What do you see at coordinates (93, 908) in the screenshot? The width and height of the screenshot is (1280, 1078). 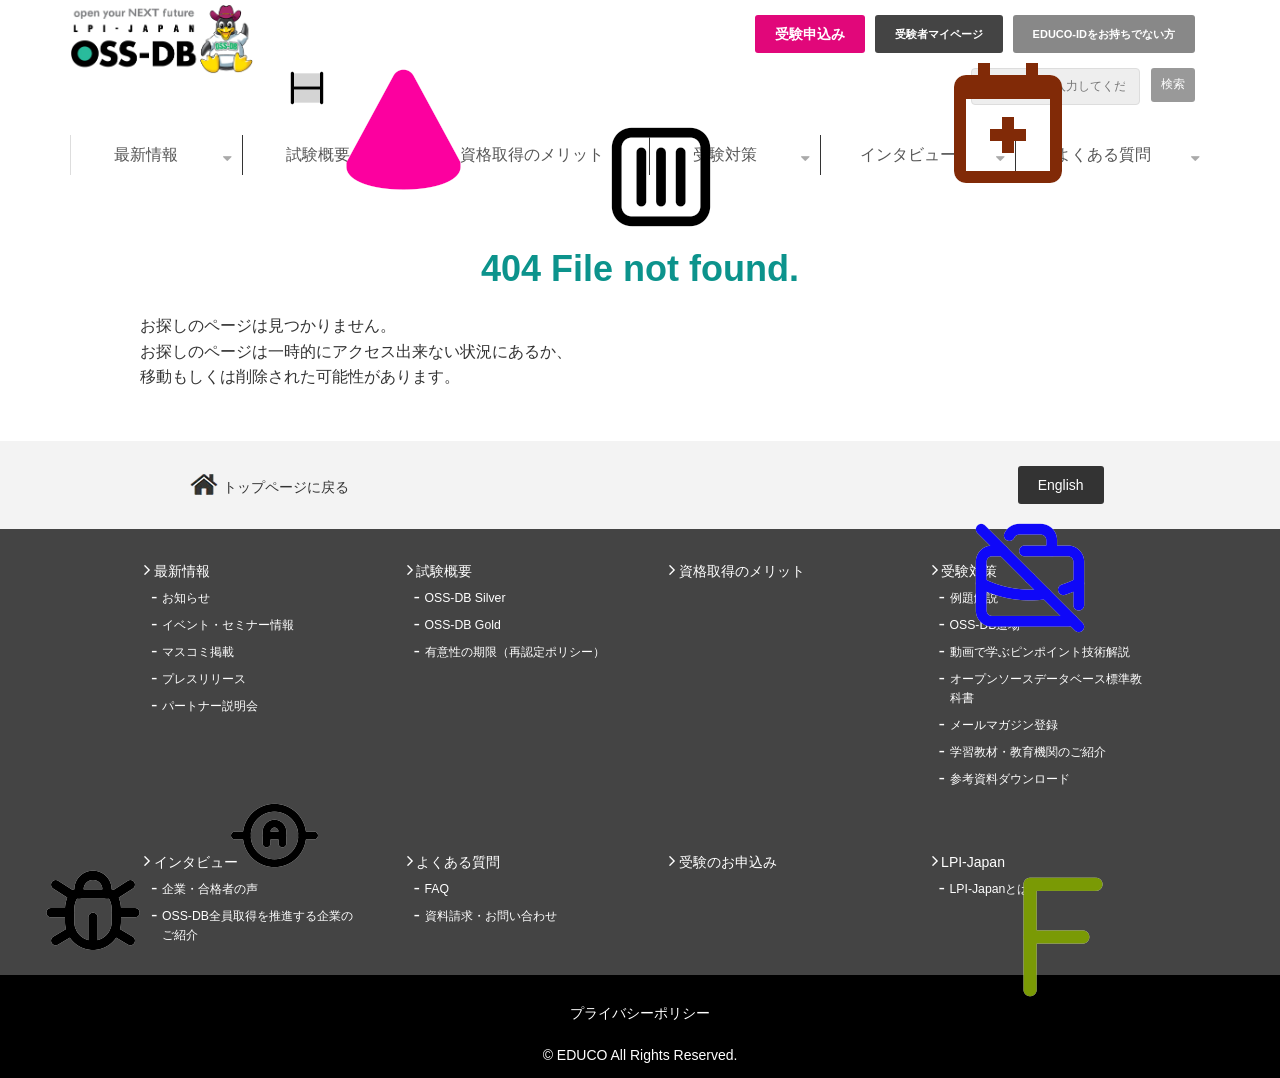 I see `report a bug or issue` at bounding box center [93, 908].